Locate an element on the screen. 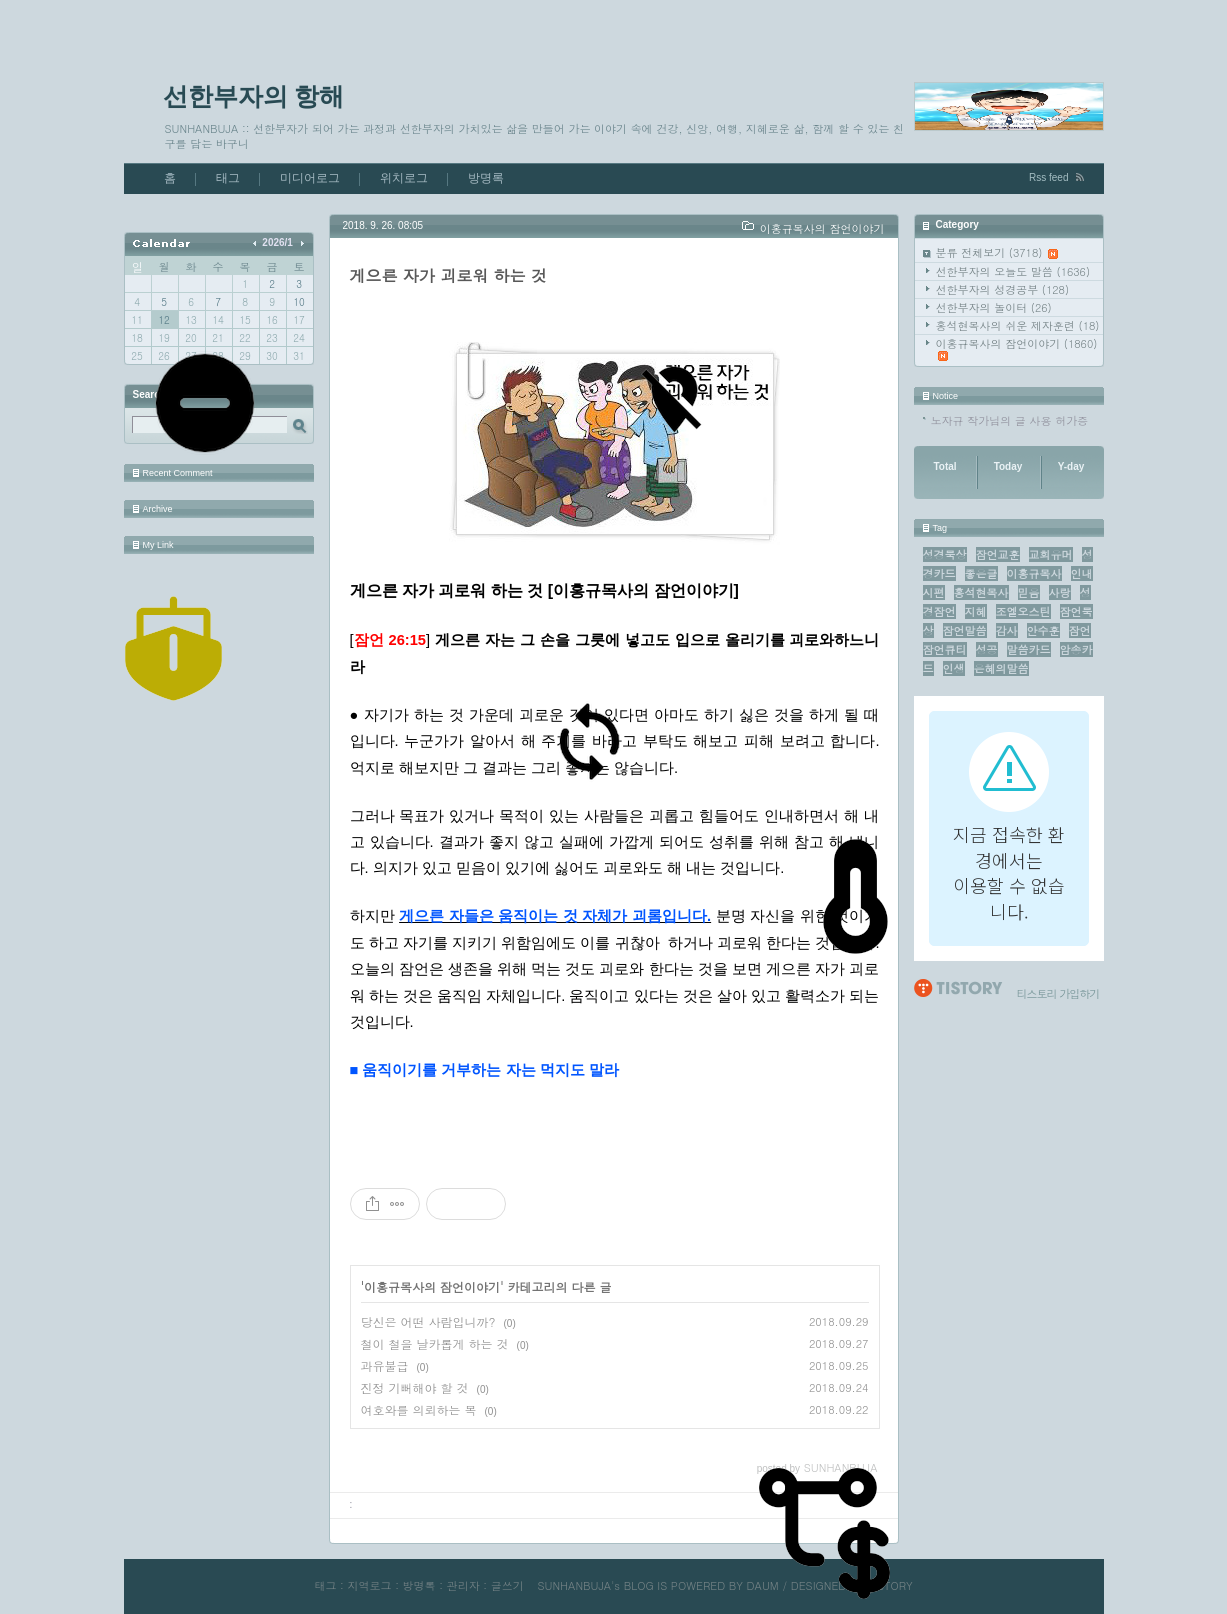  indicates high temperature reading is located at coordinates (855, 896).